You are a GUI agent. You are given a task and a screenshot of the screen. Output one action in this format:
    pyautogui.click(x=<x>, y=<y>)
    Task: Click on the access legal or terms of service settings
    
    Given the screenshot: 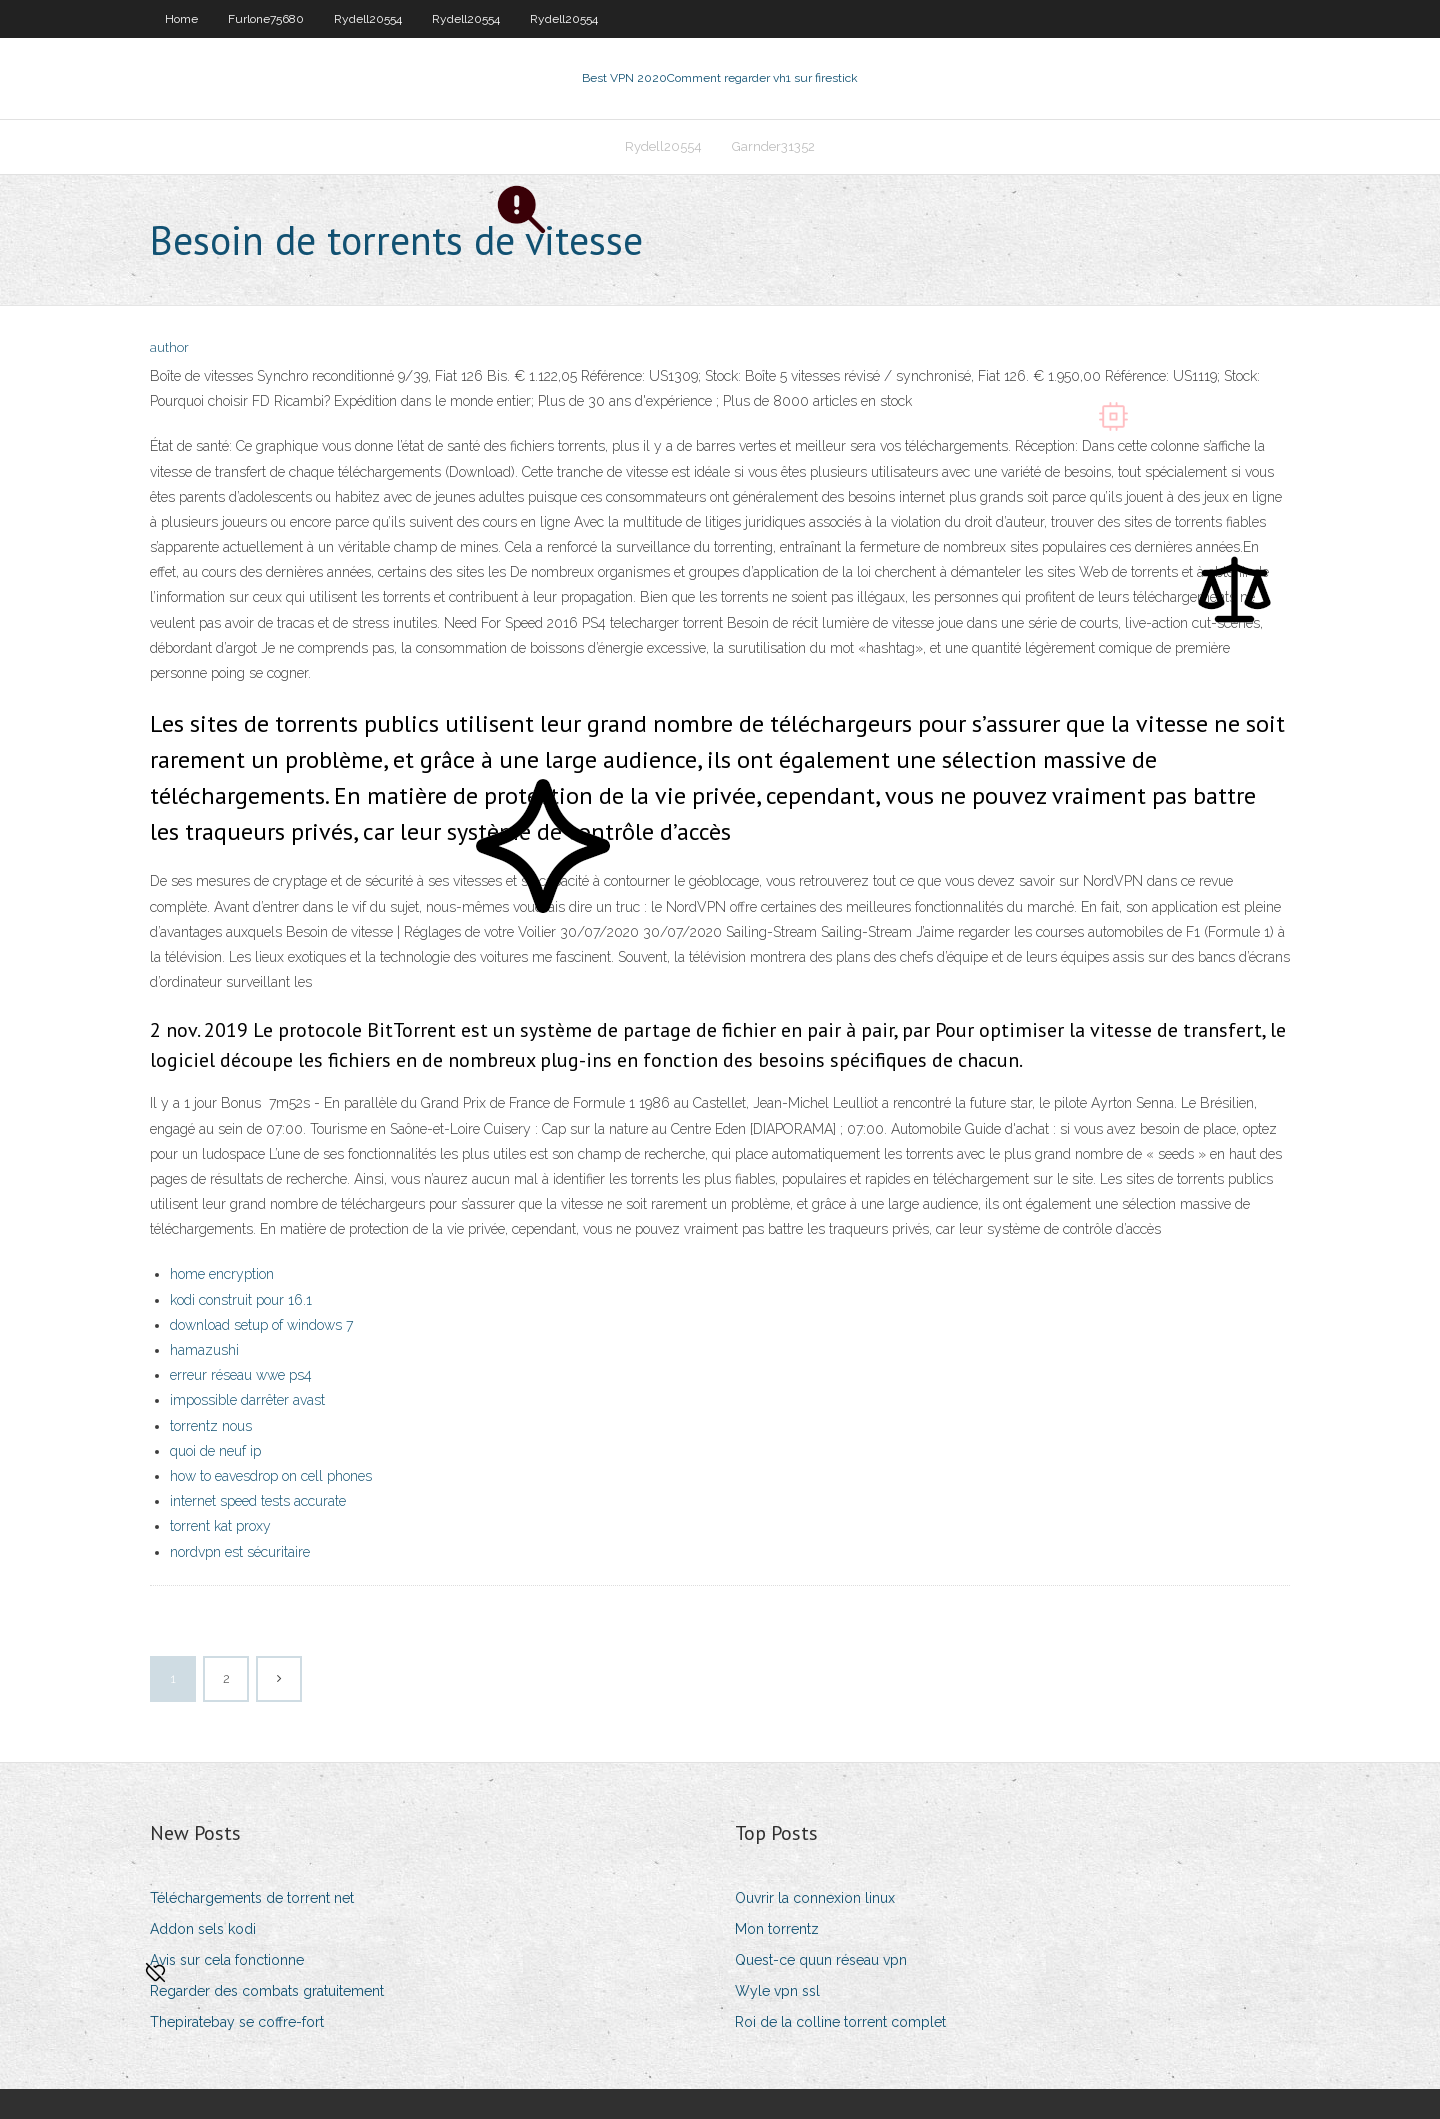 What is the action you would take?
    pyautogui.click(x=1234, y=589)
    